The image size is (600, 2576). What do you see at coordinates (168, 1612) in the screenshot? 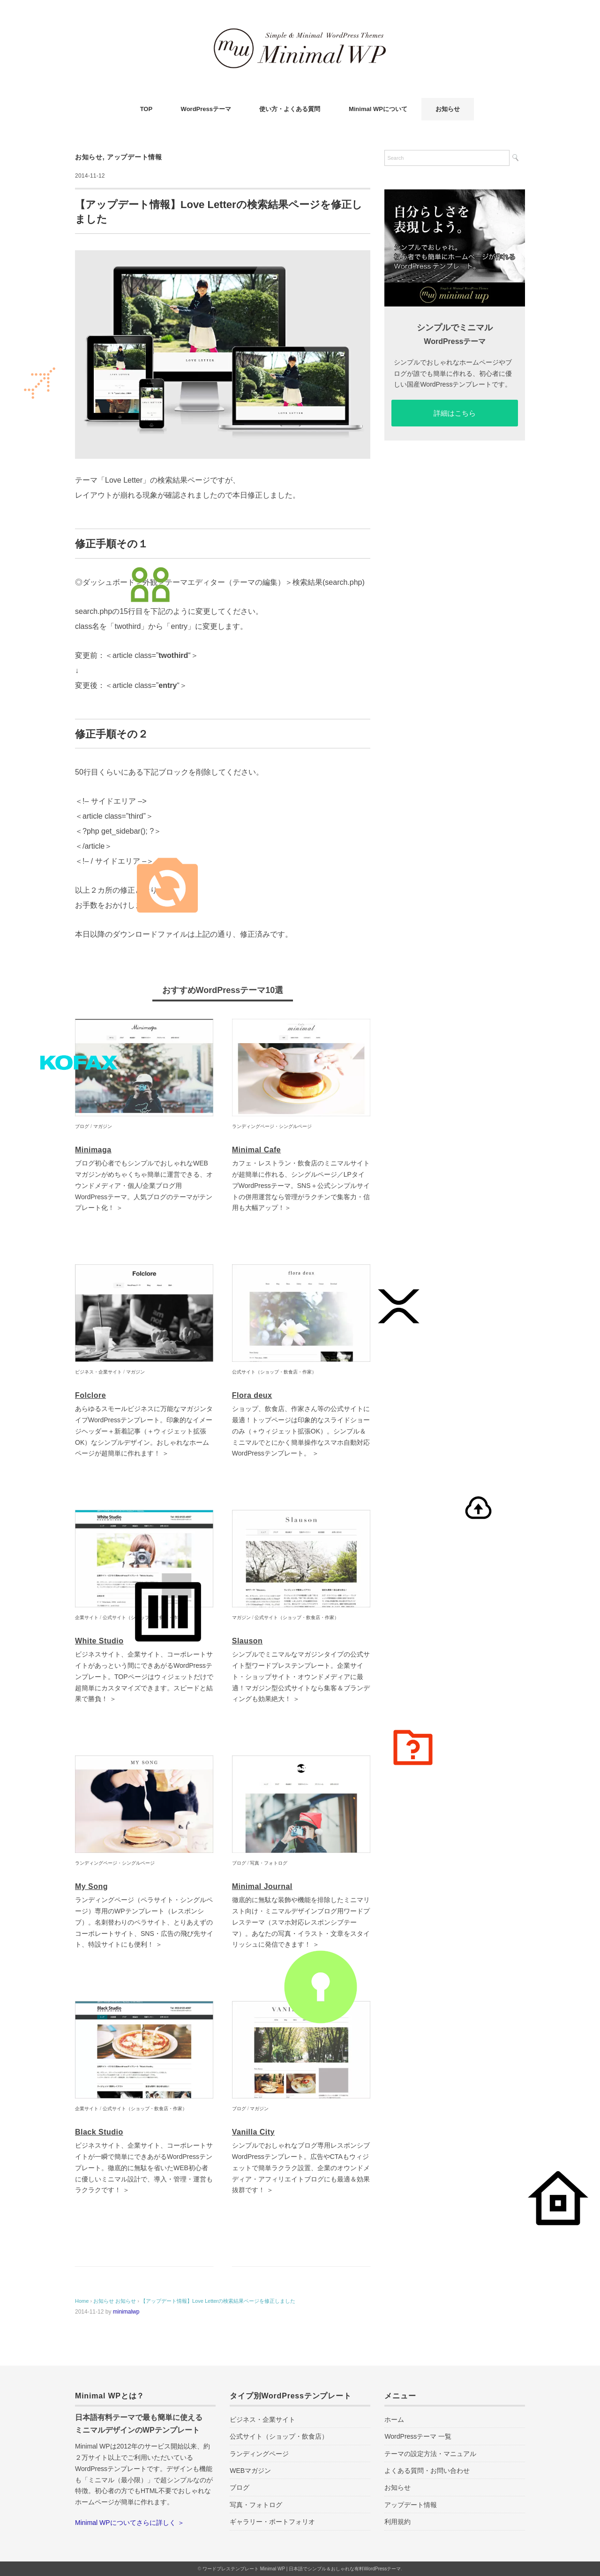
I see `scan a barcode` at bounding box center [168, 1612].